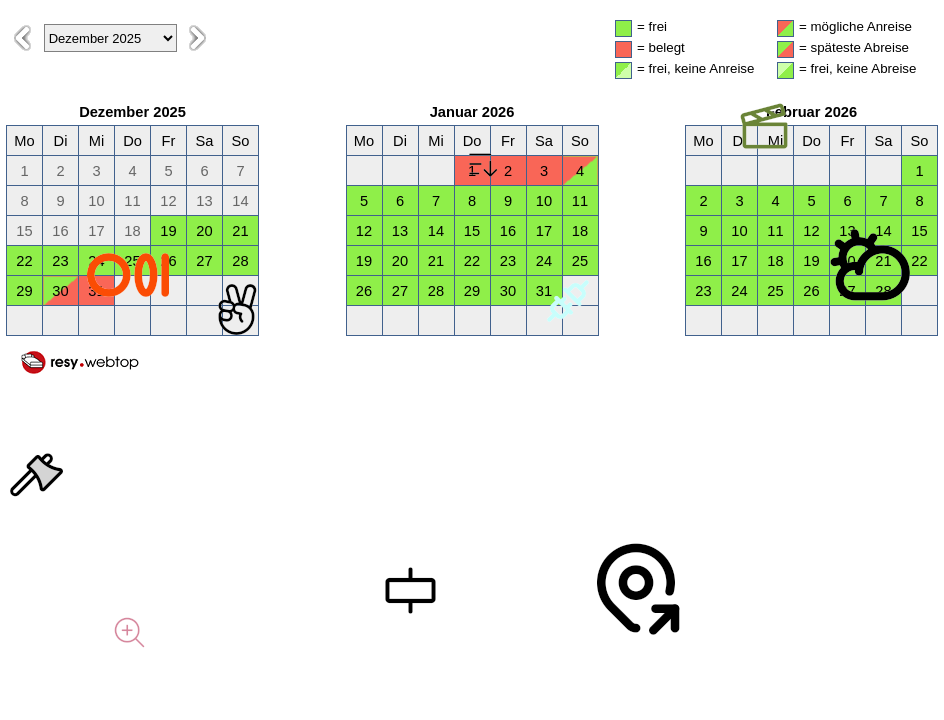 The image size is (944, 720). What do you see at coordinates (870, 266) in the screenshot?
I see `view current weather conditions` at bounding box center [870, 266].